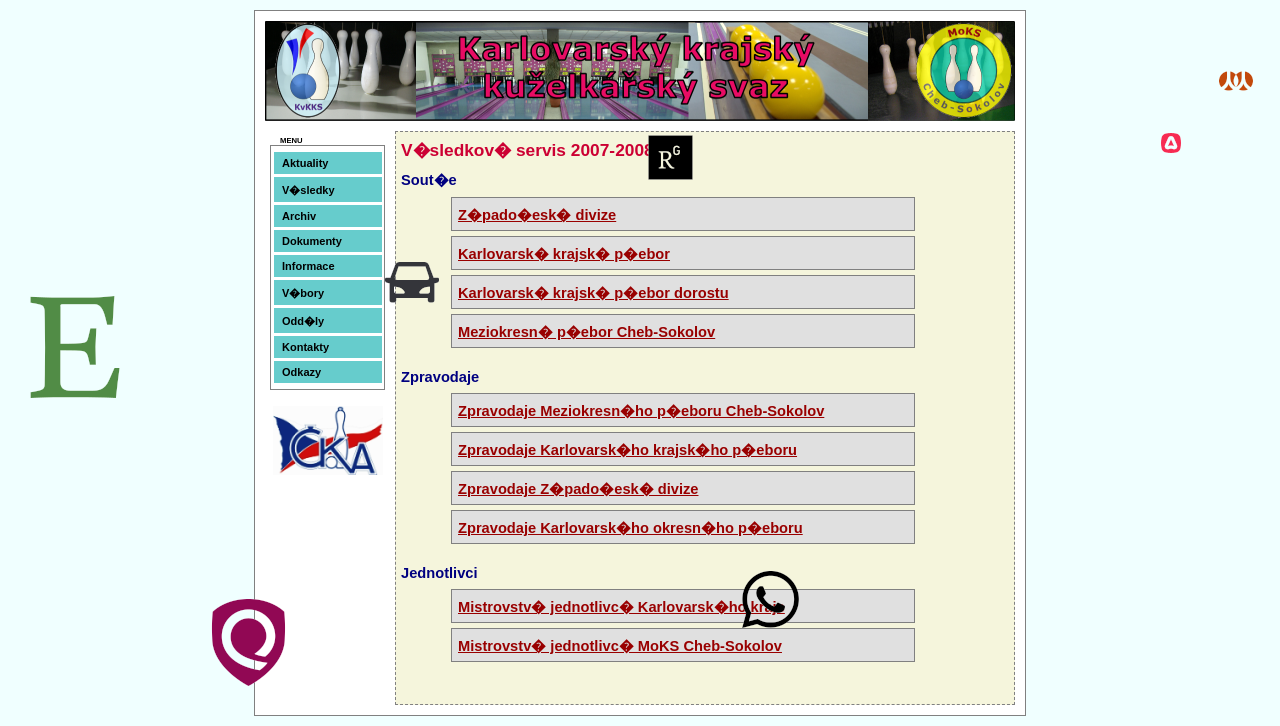  Describe the element at coordinates (770, 599) in the screenshot. I see `open whatsapp messaging app` at that location.